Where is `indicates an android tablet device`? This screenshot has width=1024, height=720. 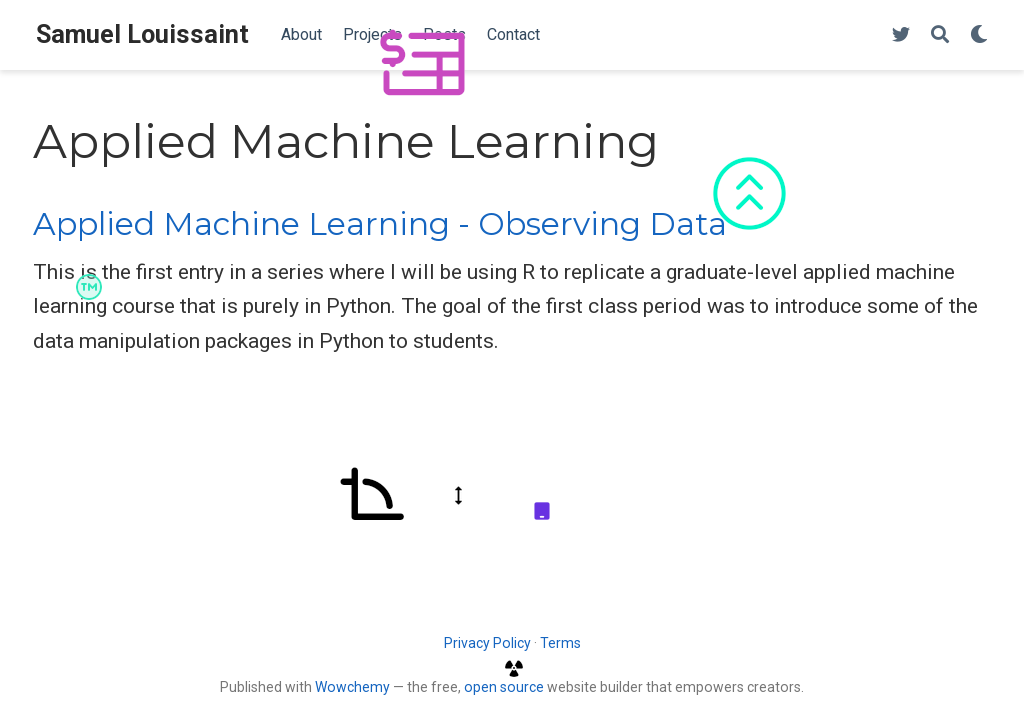
indicates an android tablet device is located at coordinates (542, 511).